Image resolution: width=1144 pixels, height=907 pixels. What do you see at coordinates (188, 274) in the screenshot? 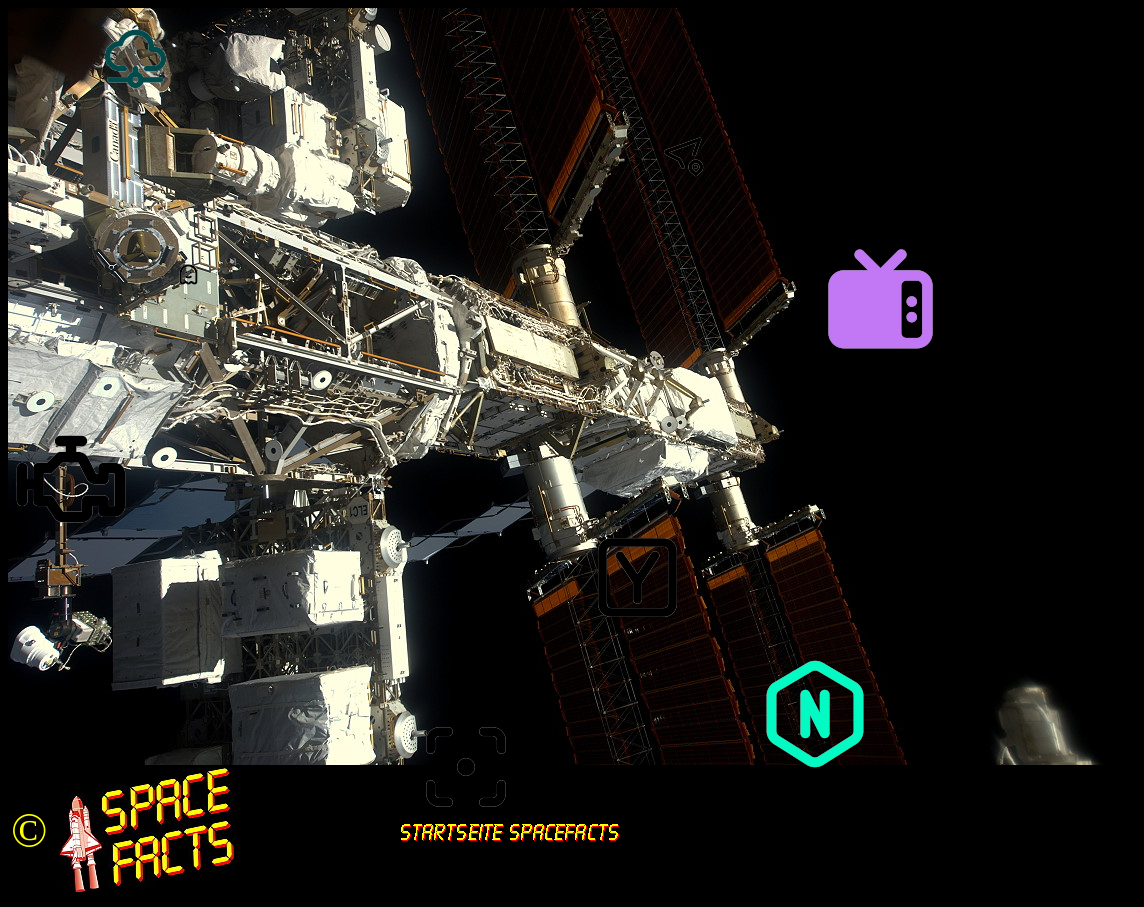
I see `enable ghost mode or incognito browsing` at bounding box center [188, 274].